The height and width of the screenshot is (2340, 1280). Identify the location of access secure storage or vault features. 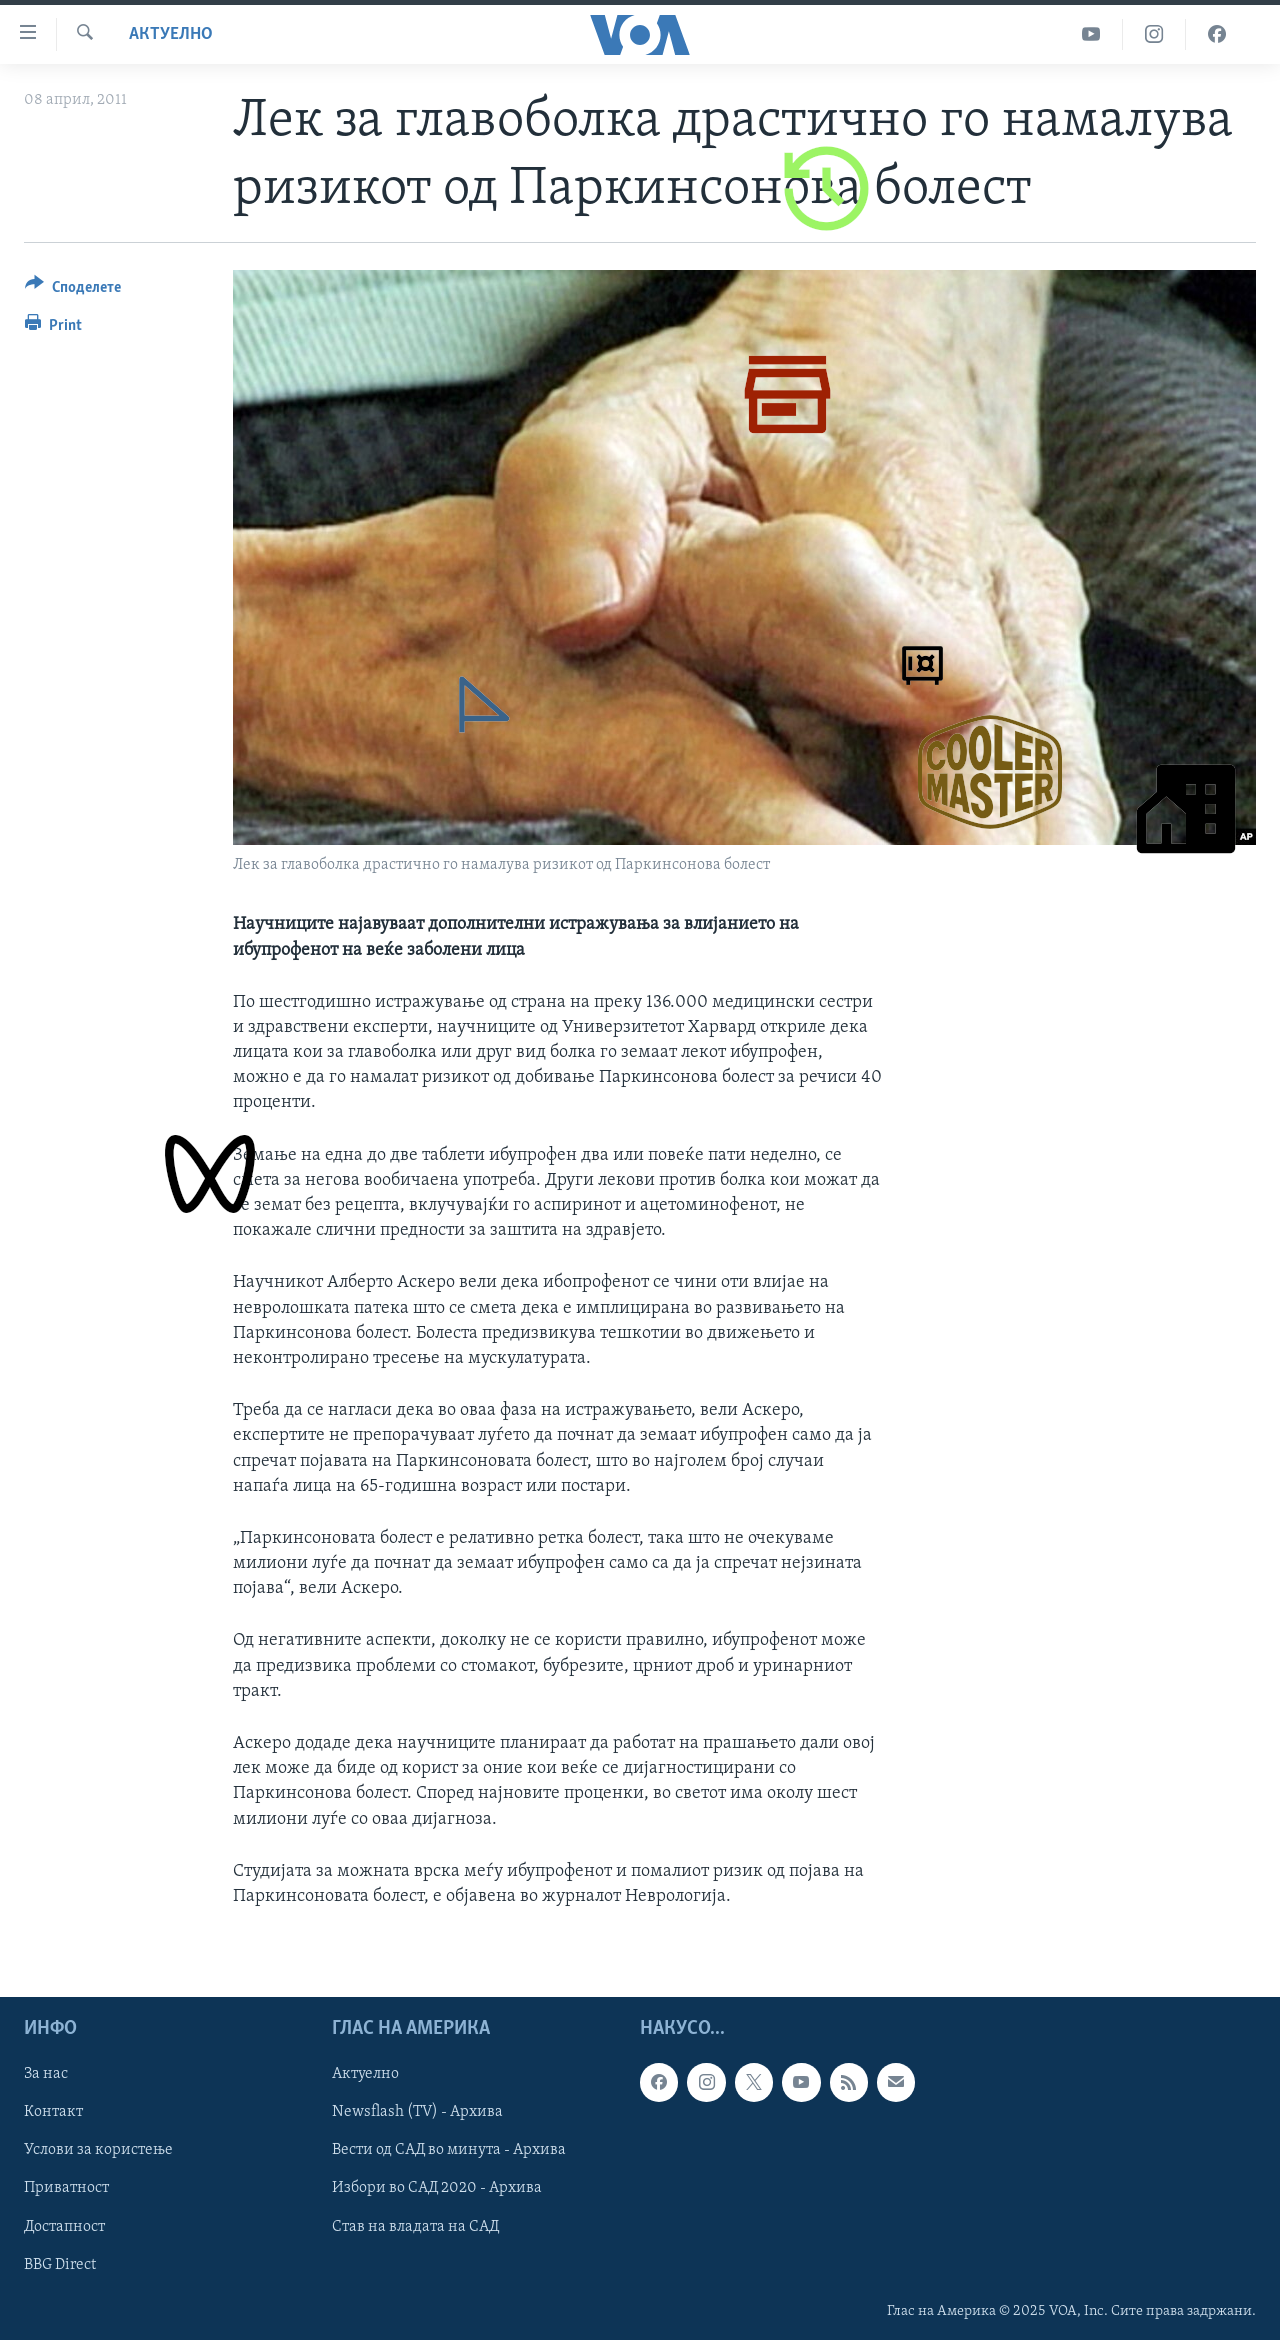
(922, 664).